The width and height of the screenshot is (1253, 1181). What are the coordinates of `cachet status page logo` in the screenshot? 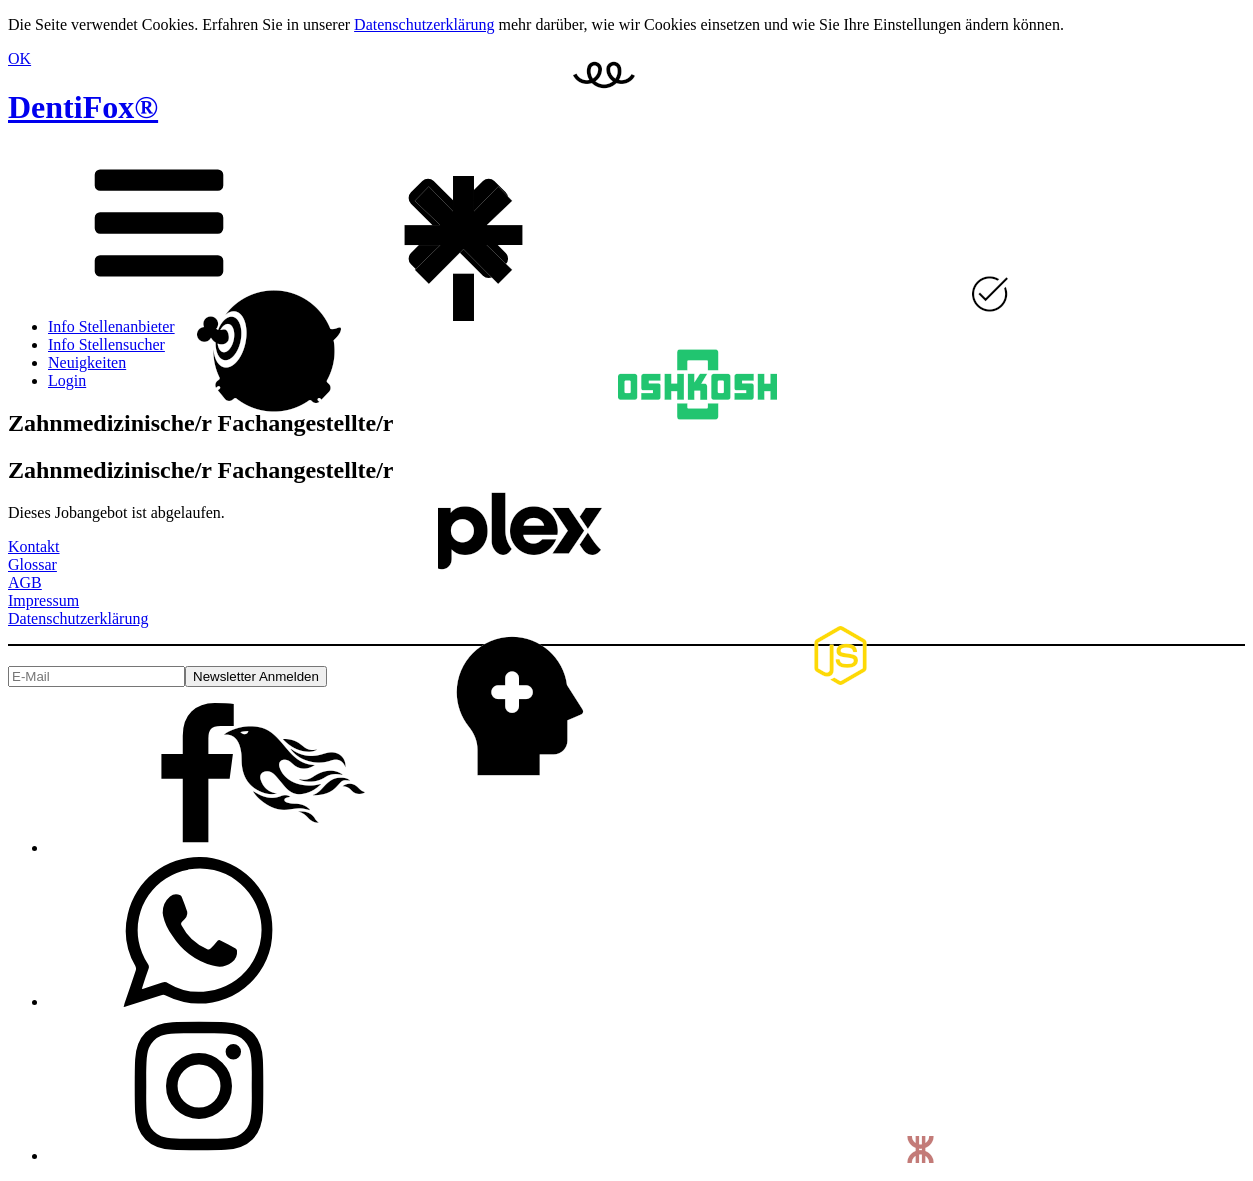 It's located at (990, 294).